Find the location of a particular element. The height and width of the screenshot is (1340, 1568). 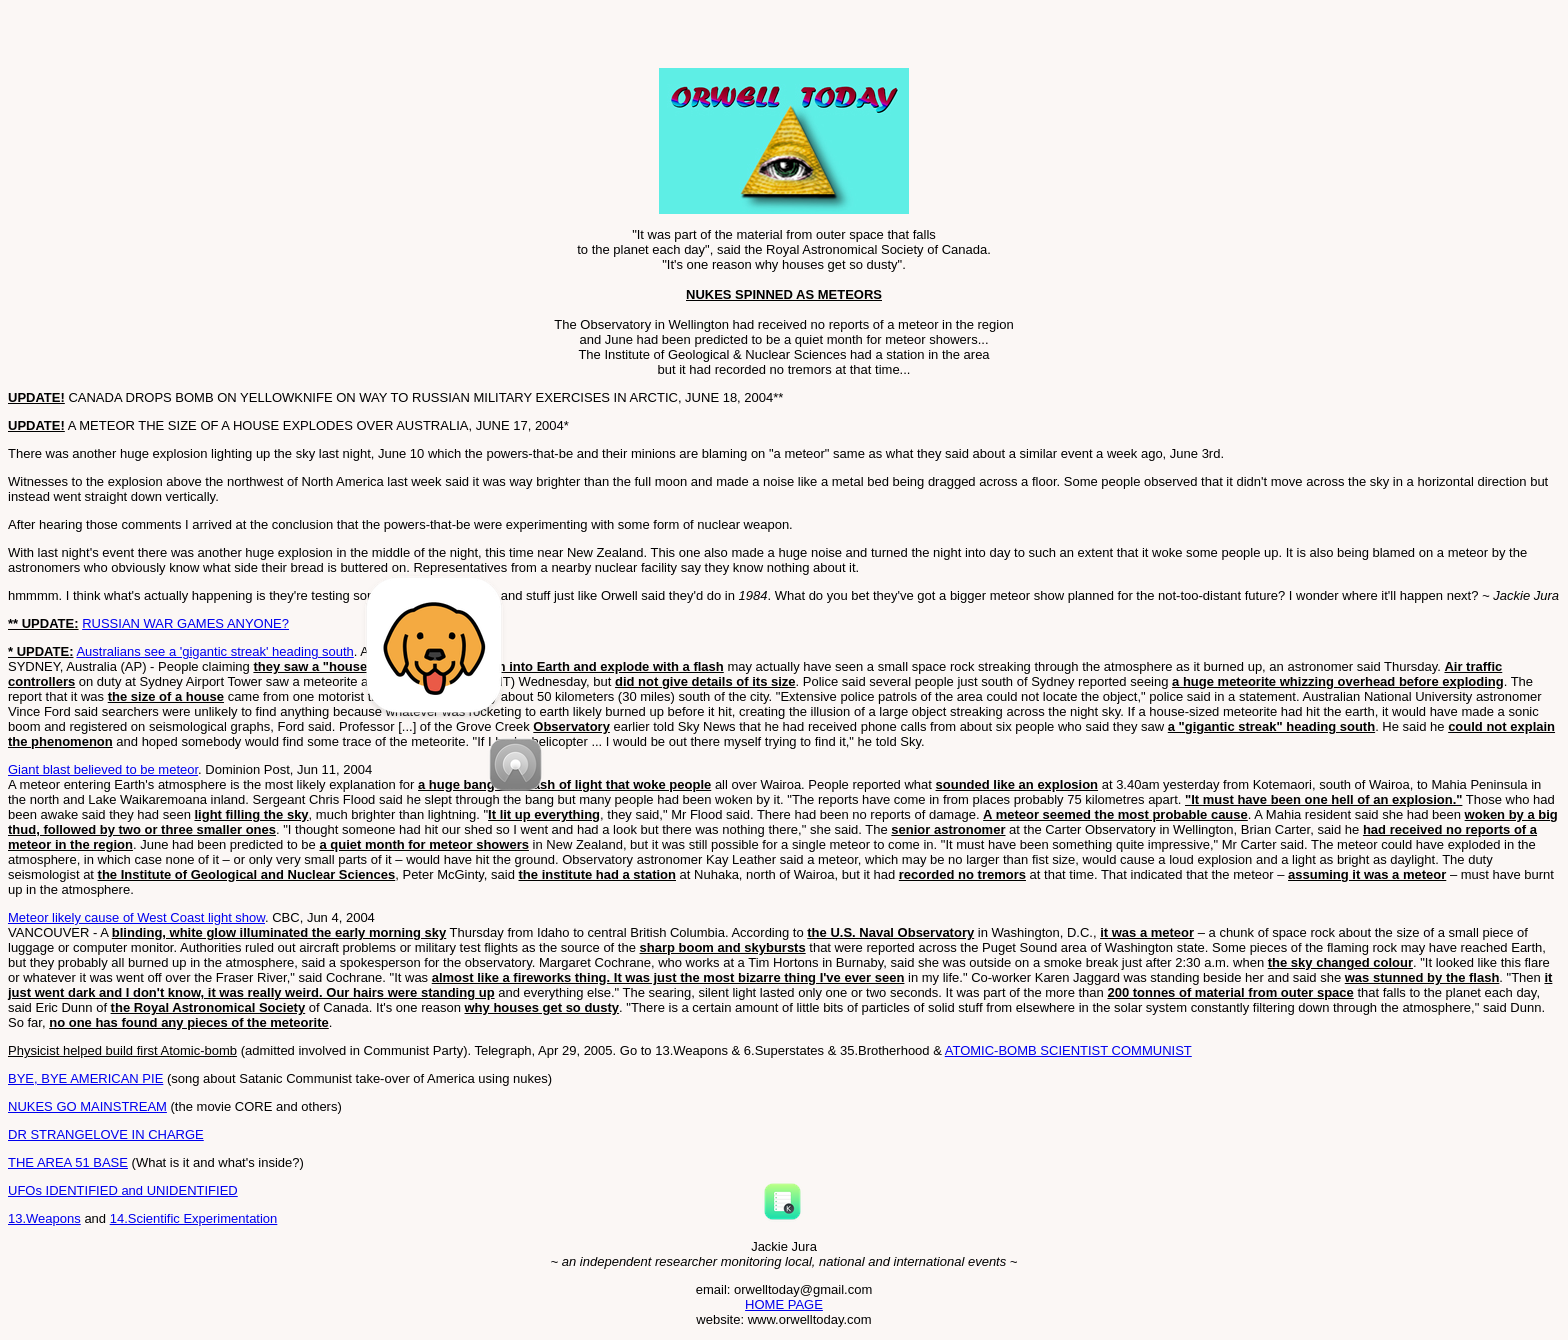

share files wirelessly via airdrop is located at coordinates (515, 764).